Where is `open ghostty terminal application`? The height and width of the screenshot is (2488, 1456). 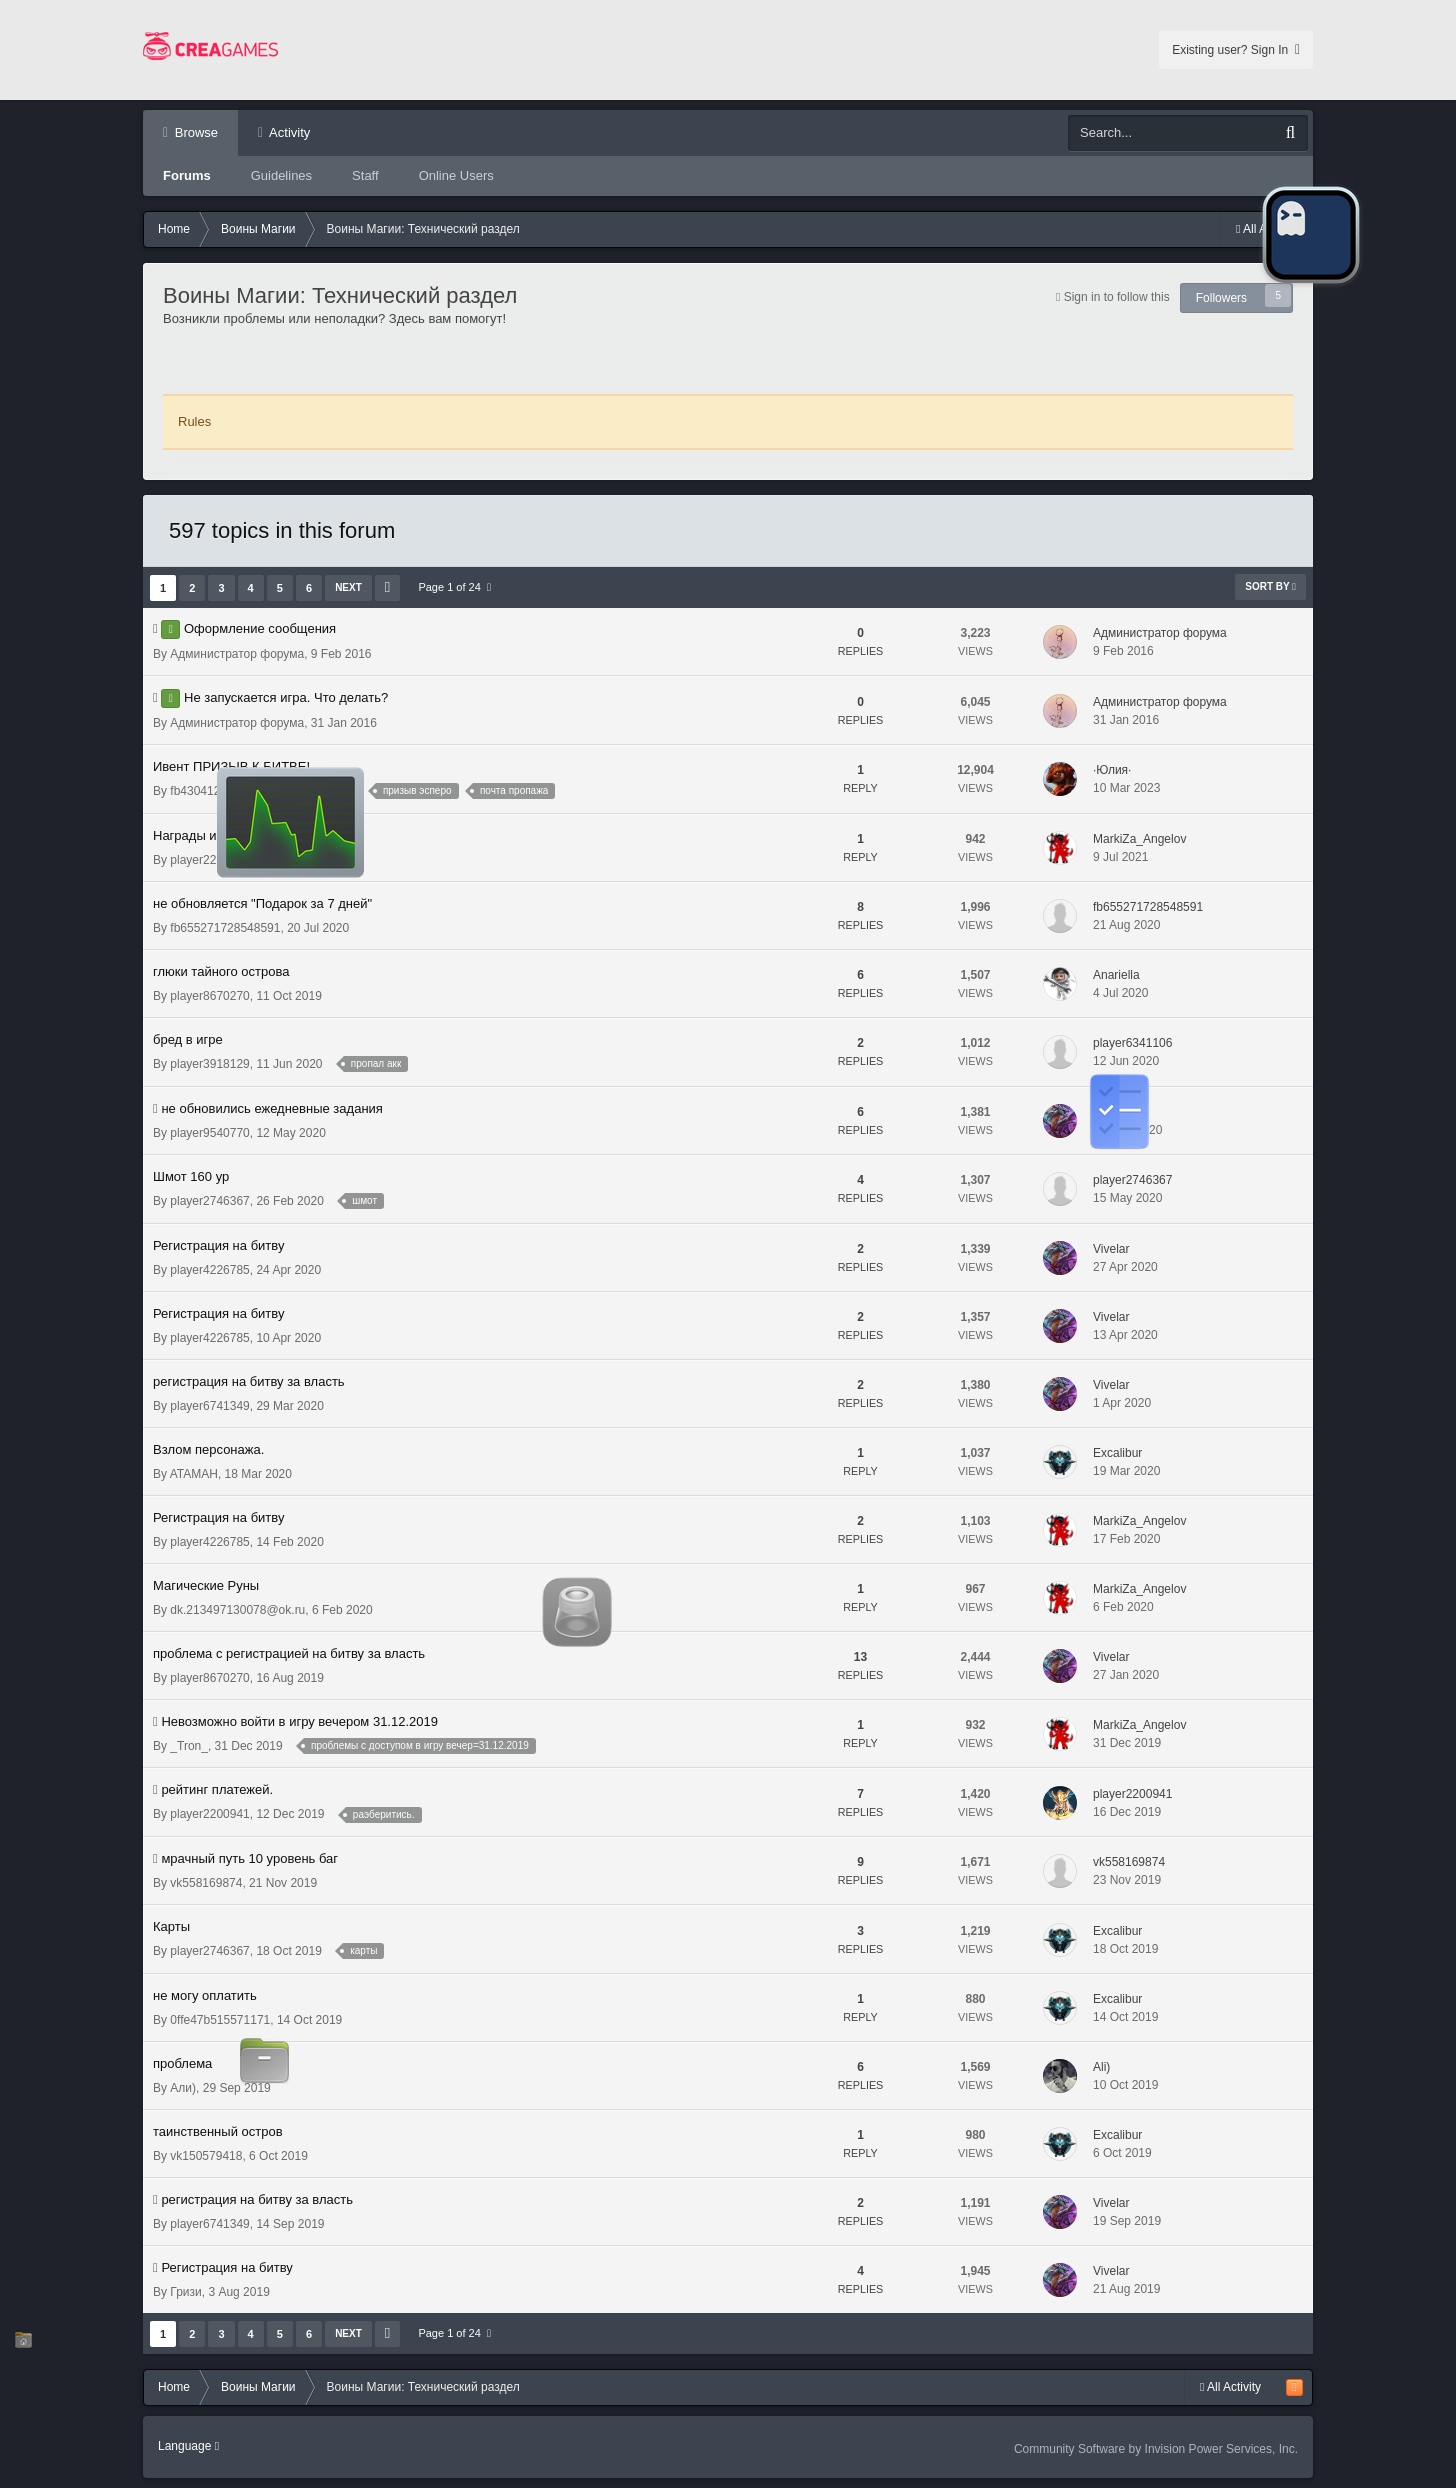
open ghostty terminal application is located at coordinates (1311, 235).